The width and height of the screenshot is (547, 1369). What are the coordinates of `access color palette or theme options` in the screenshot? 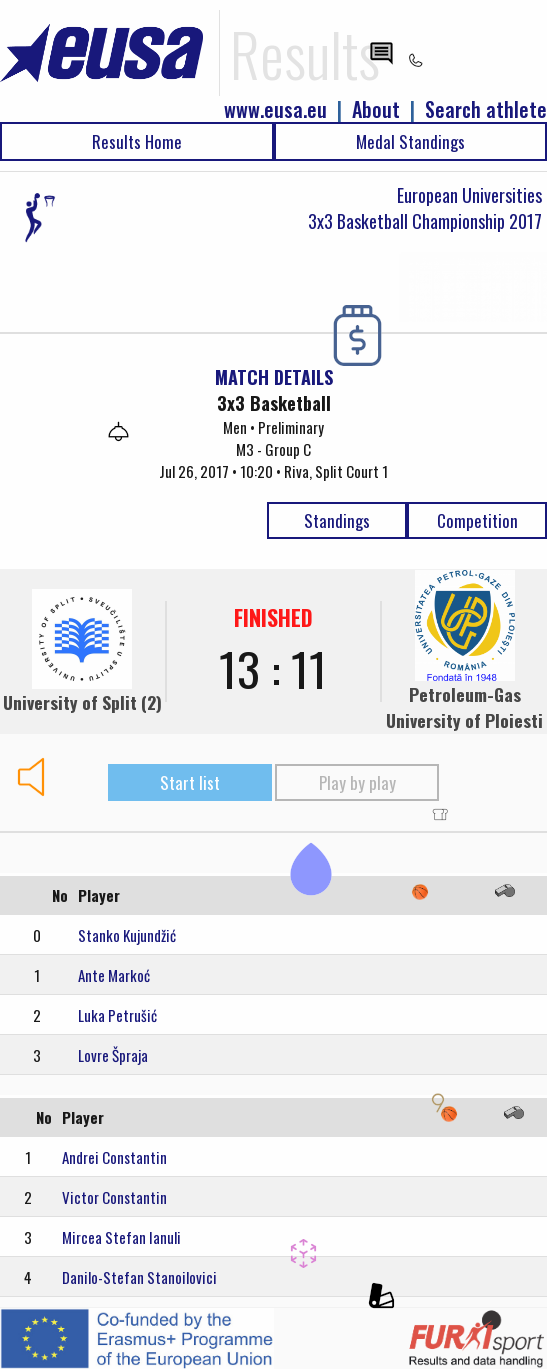 It's located at (380, 1296).